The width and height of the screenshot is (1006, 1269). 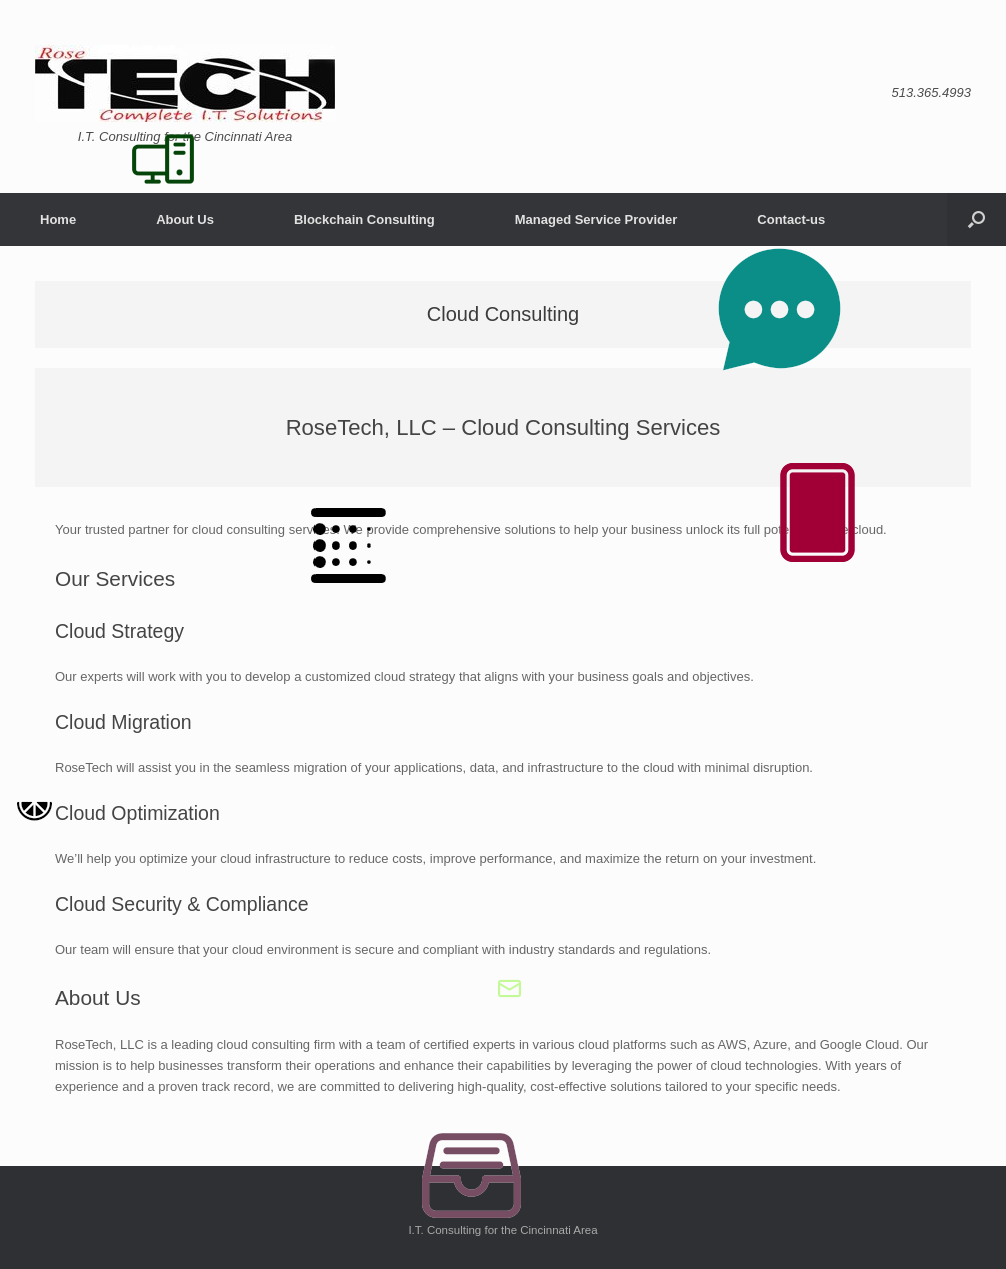 I want to click on switch to tablet view or portrait mode, so click(x=817, y=512).